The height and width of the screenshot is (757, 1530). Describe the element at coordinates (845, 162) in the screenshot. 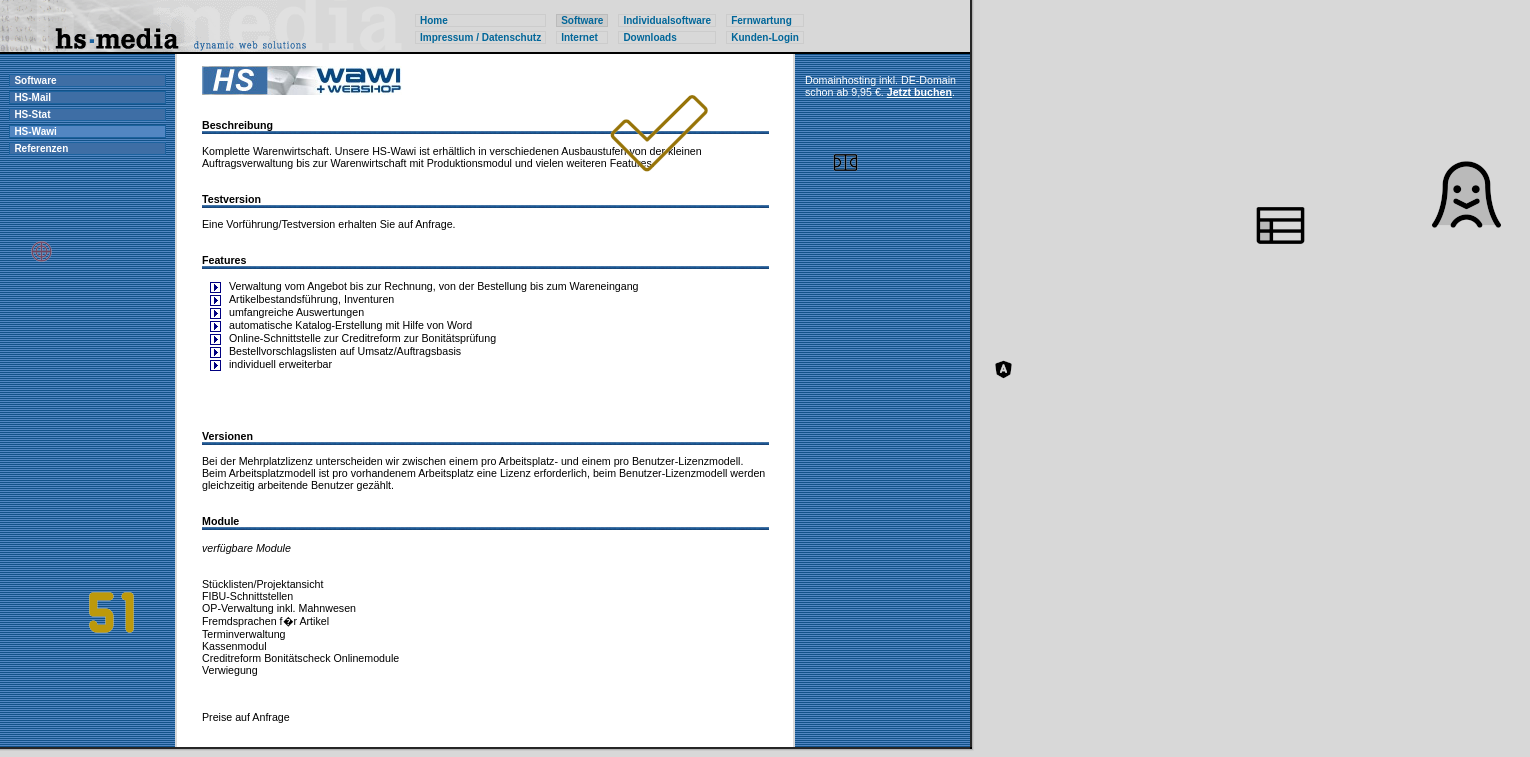

I see `view basketball court locations` at that location.